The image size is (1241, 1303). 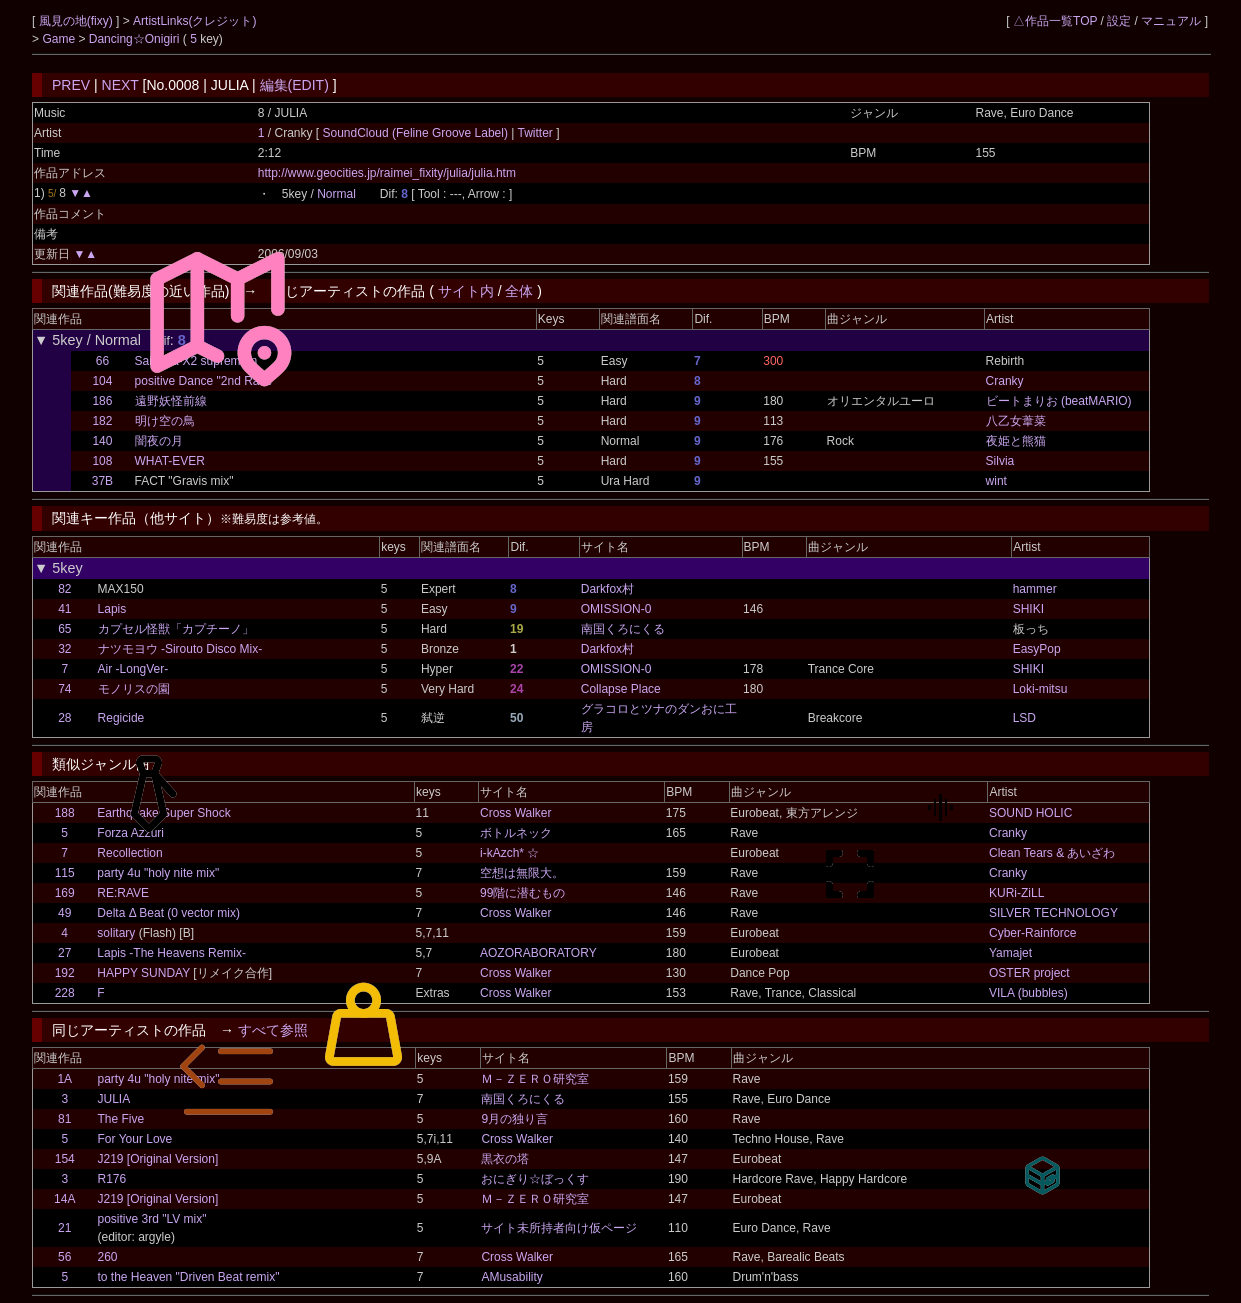 What do you see at coordinates (149, 792) in the screenshot?
I see `view formal dress code requirements` at bounding box center [149, 792].